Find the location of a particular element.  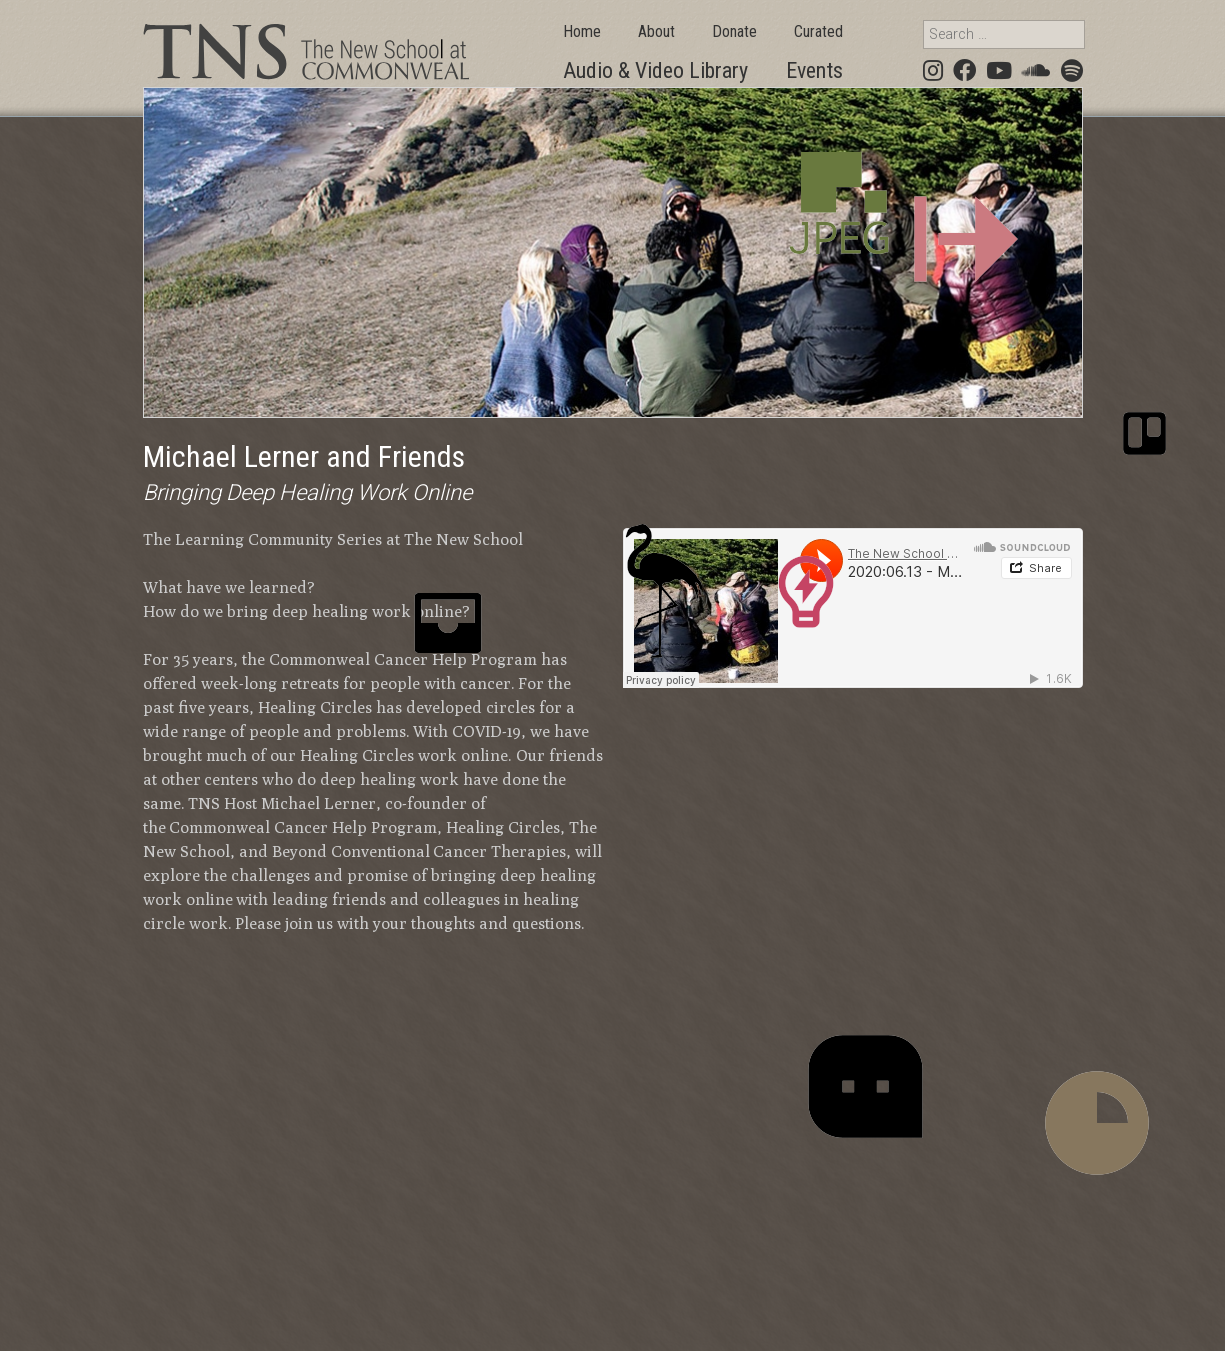

view your inbox messages is located at coordinates (448, 623).